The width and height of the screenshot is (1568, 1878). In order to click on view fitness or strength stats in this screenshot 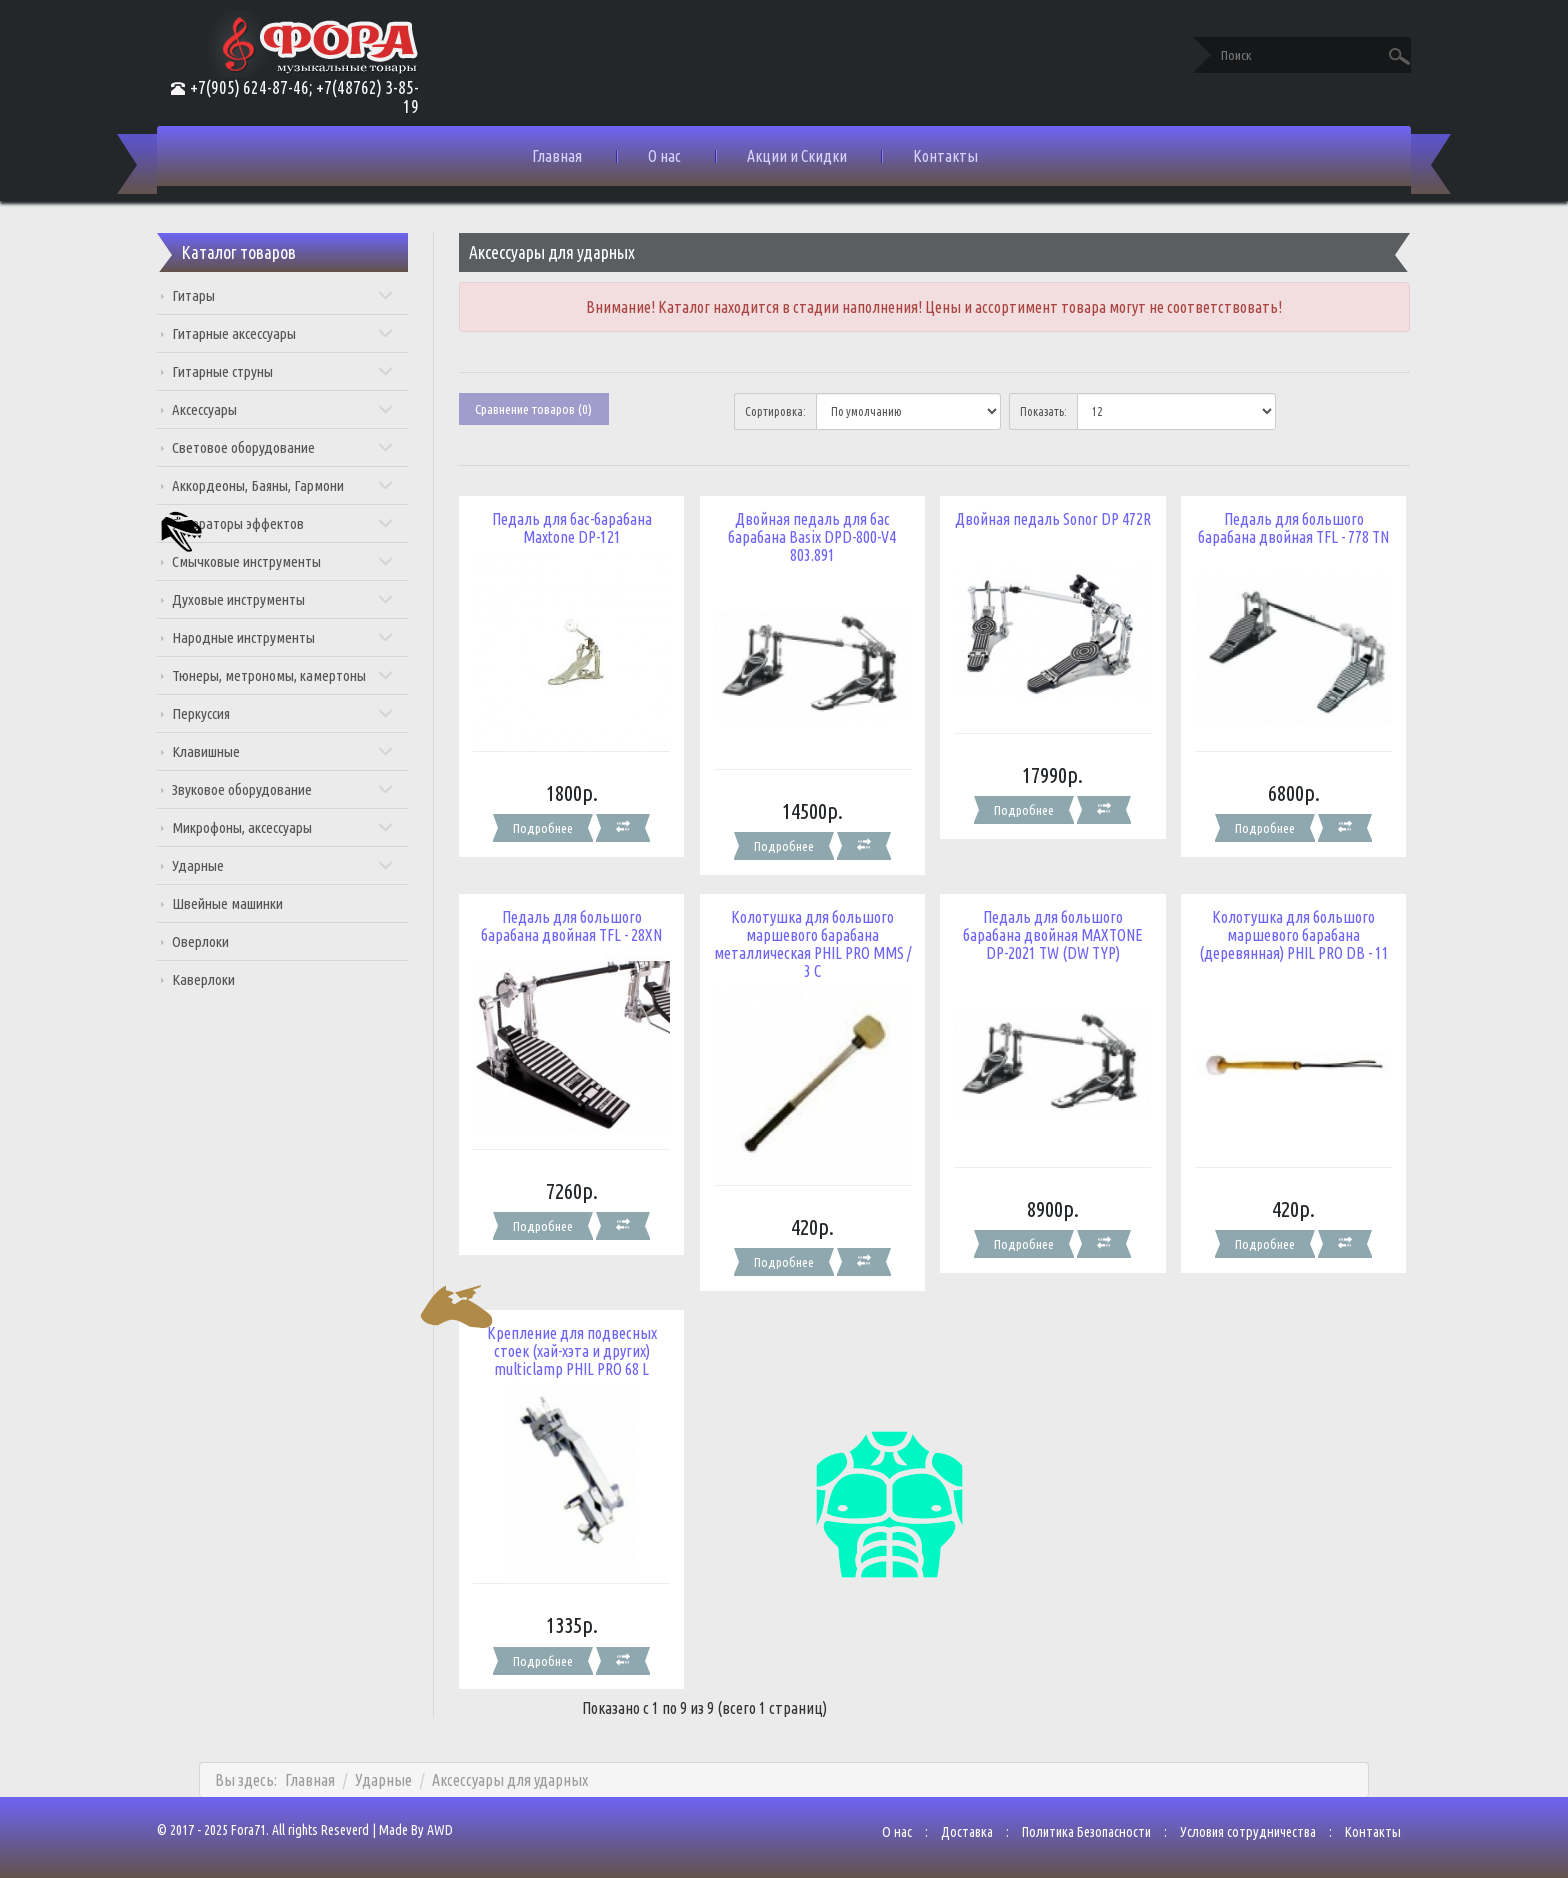, I will do `click(889, 1504)`.